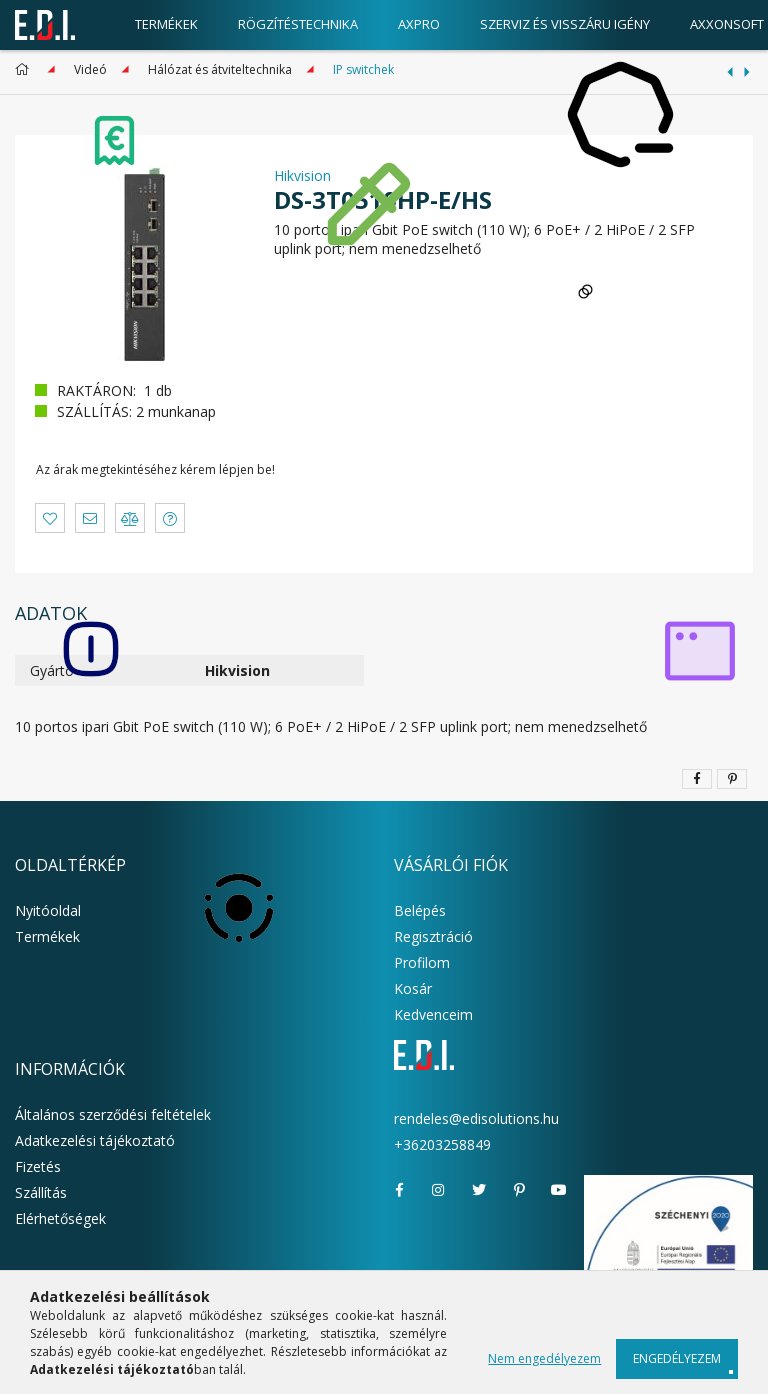  What do you see at coordinates (114, 140) in the screenshot?
I see `view euro transaction receipt` at bounding box center [114, 140].